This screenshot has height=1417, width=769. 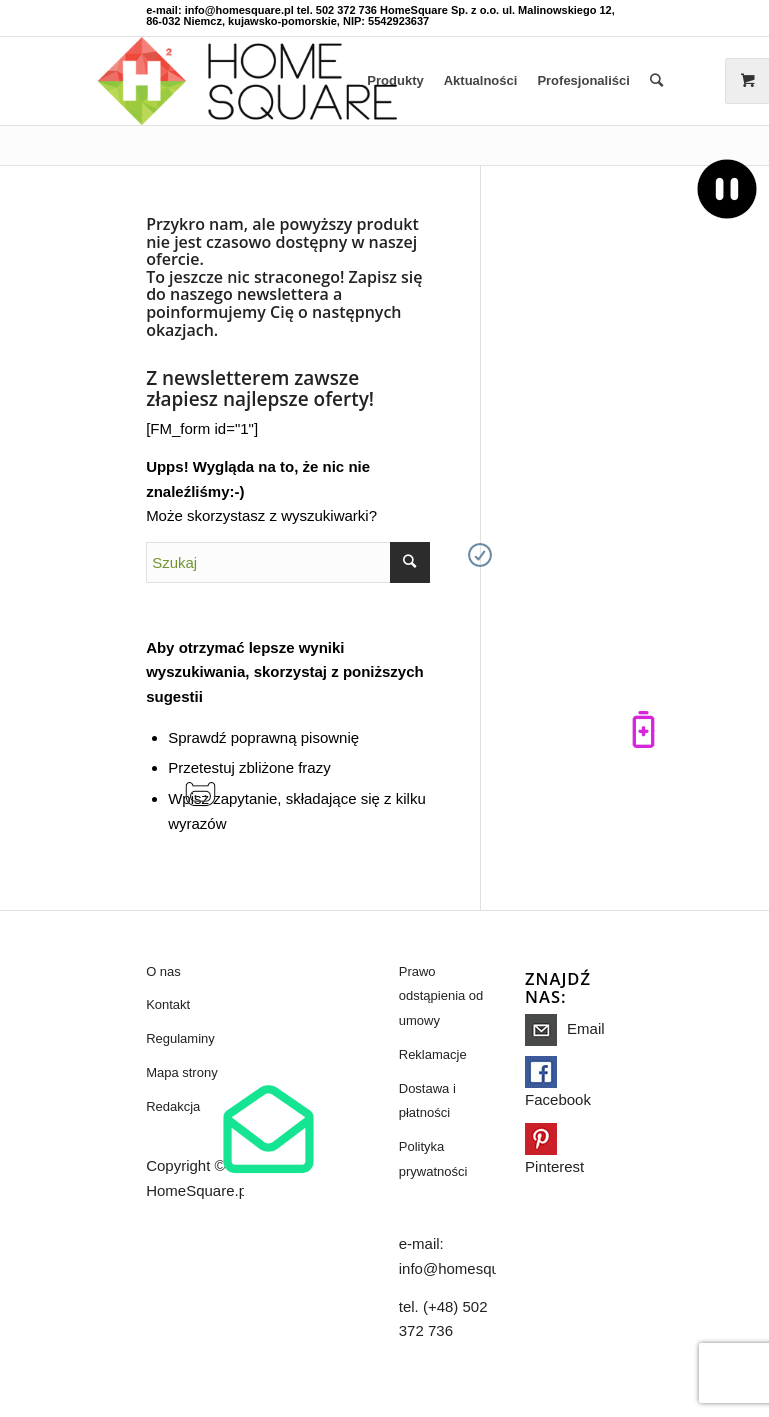 What do you see at coordinates (480, 555) in the screenshot?
I see `indicates task or action completed successfully` at bounding box center [480, 555].